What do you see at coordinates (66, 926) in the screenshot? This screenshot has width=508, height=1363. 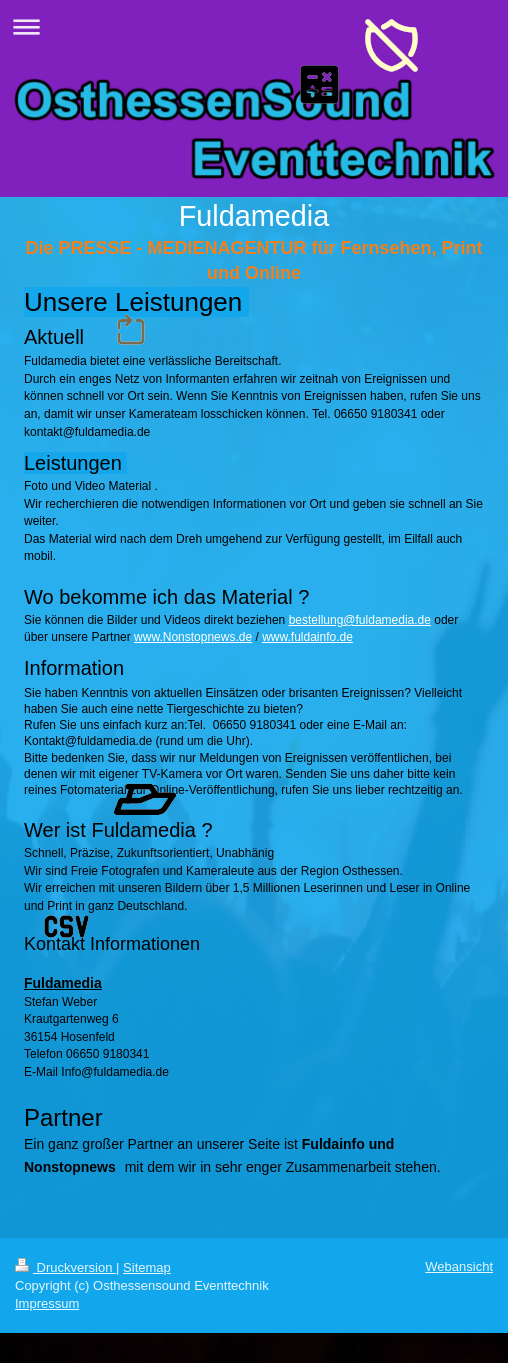 I see `export data as a CSV file` at bounding box center [66, 926].